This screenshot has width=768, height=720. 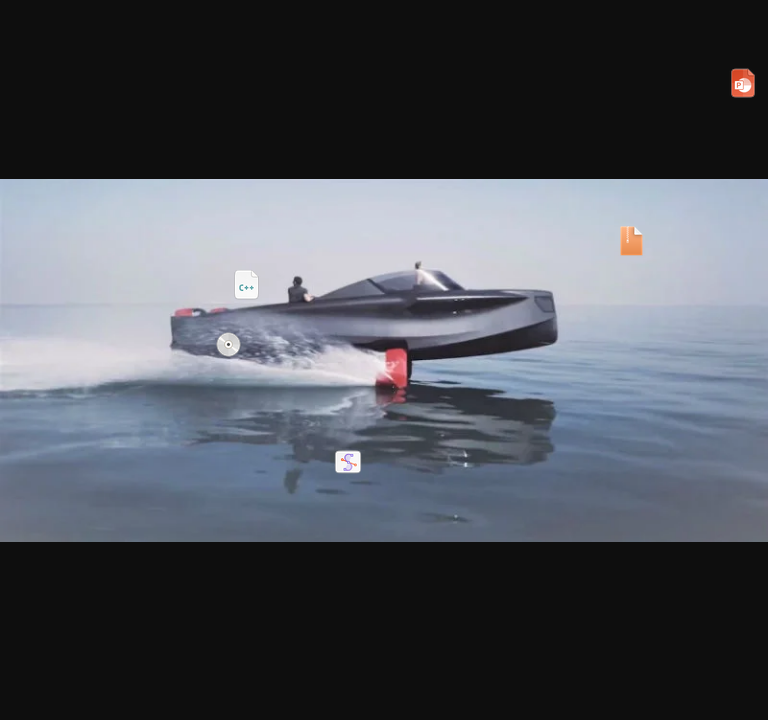 What do you see at coordinates (631, 241) in the screenshot?
I see `open a compressed archive file` at bounding box center [631, 241].